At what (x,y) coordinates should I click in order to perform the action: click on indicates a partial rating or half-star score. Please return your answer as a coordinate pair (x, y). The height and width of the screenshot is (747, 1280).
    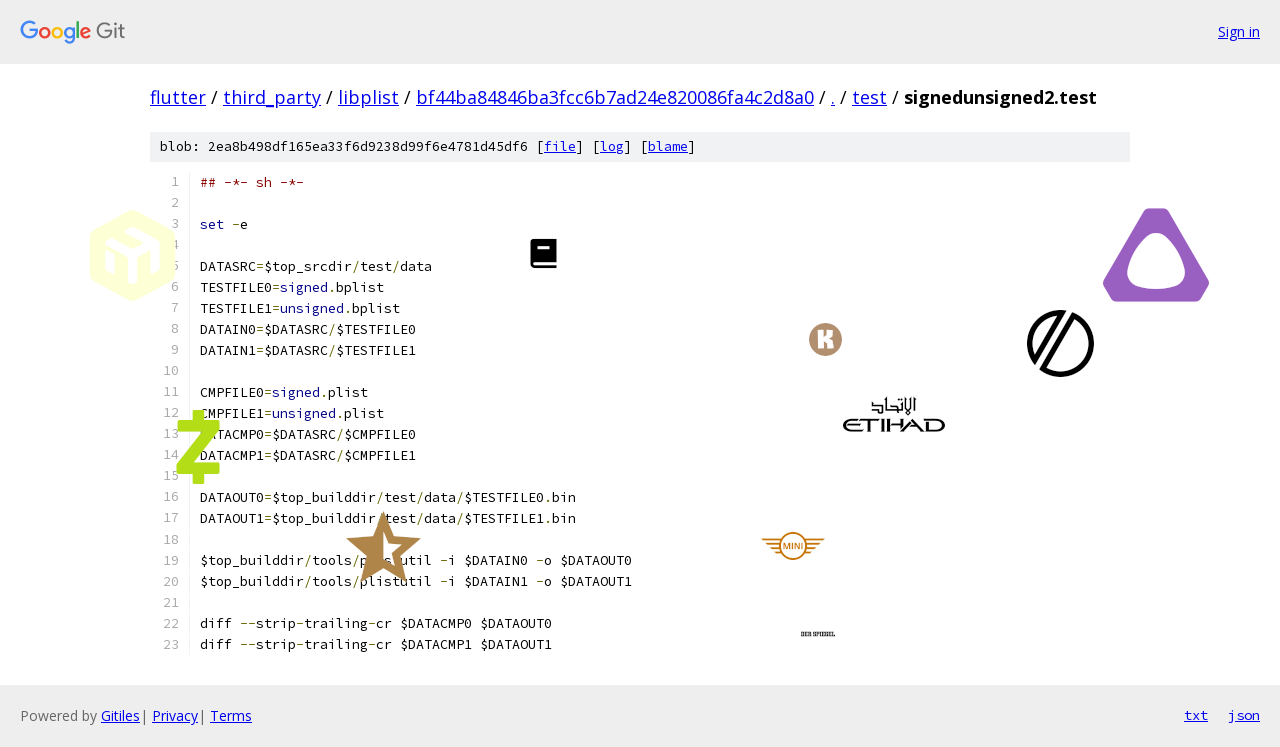
    Looking at the image, I should click on (383, 548).